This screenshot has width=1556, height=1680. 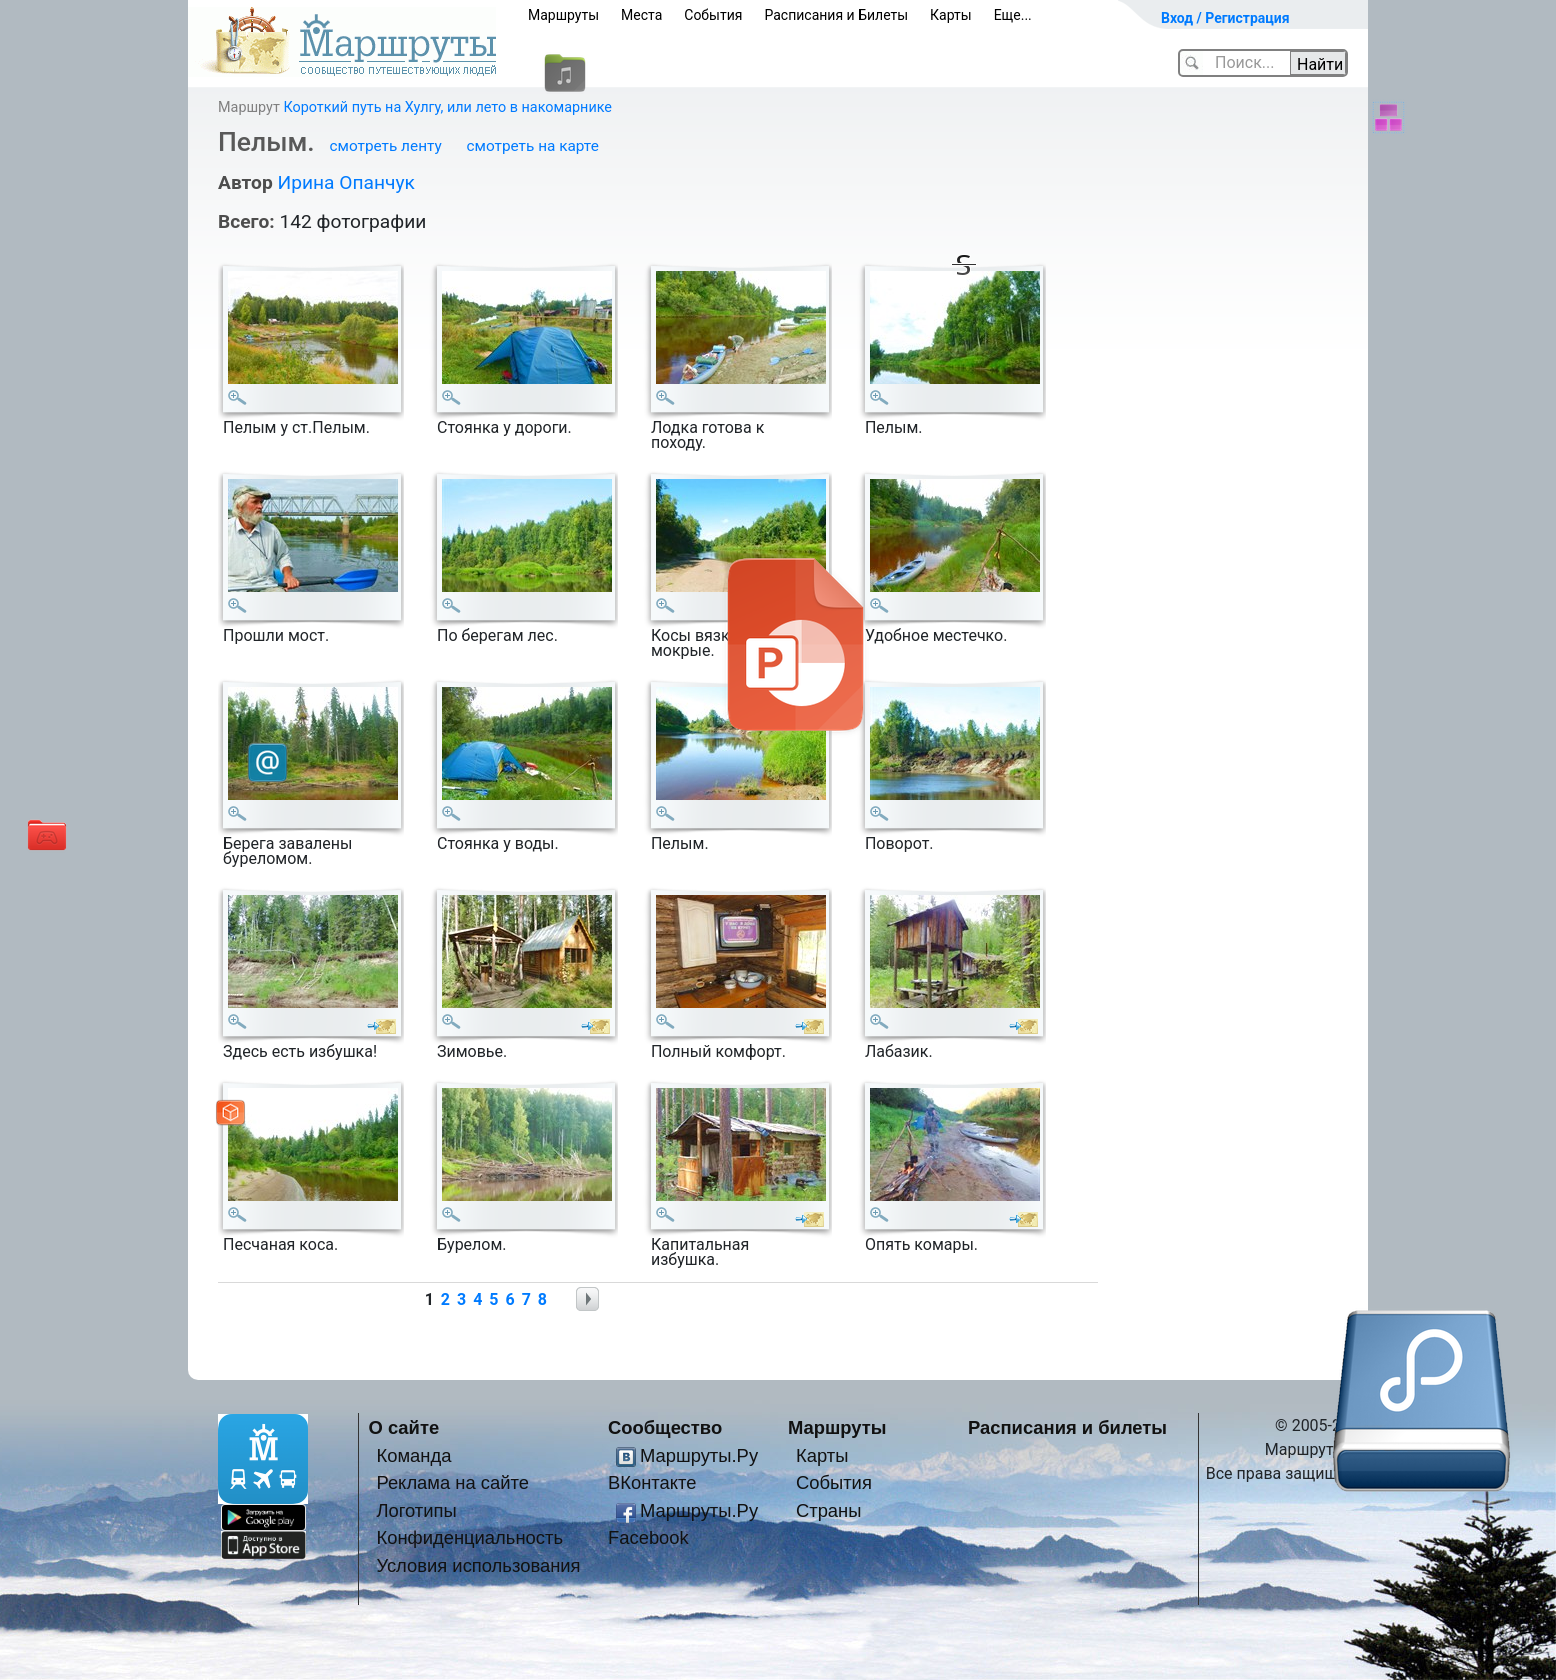 What do you see at coordinates (795, 644) in the screenshot?
I see `a powerpoint slideshow file` at bounding box center [795, 644].